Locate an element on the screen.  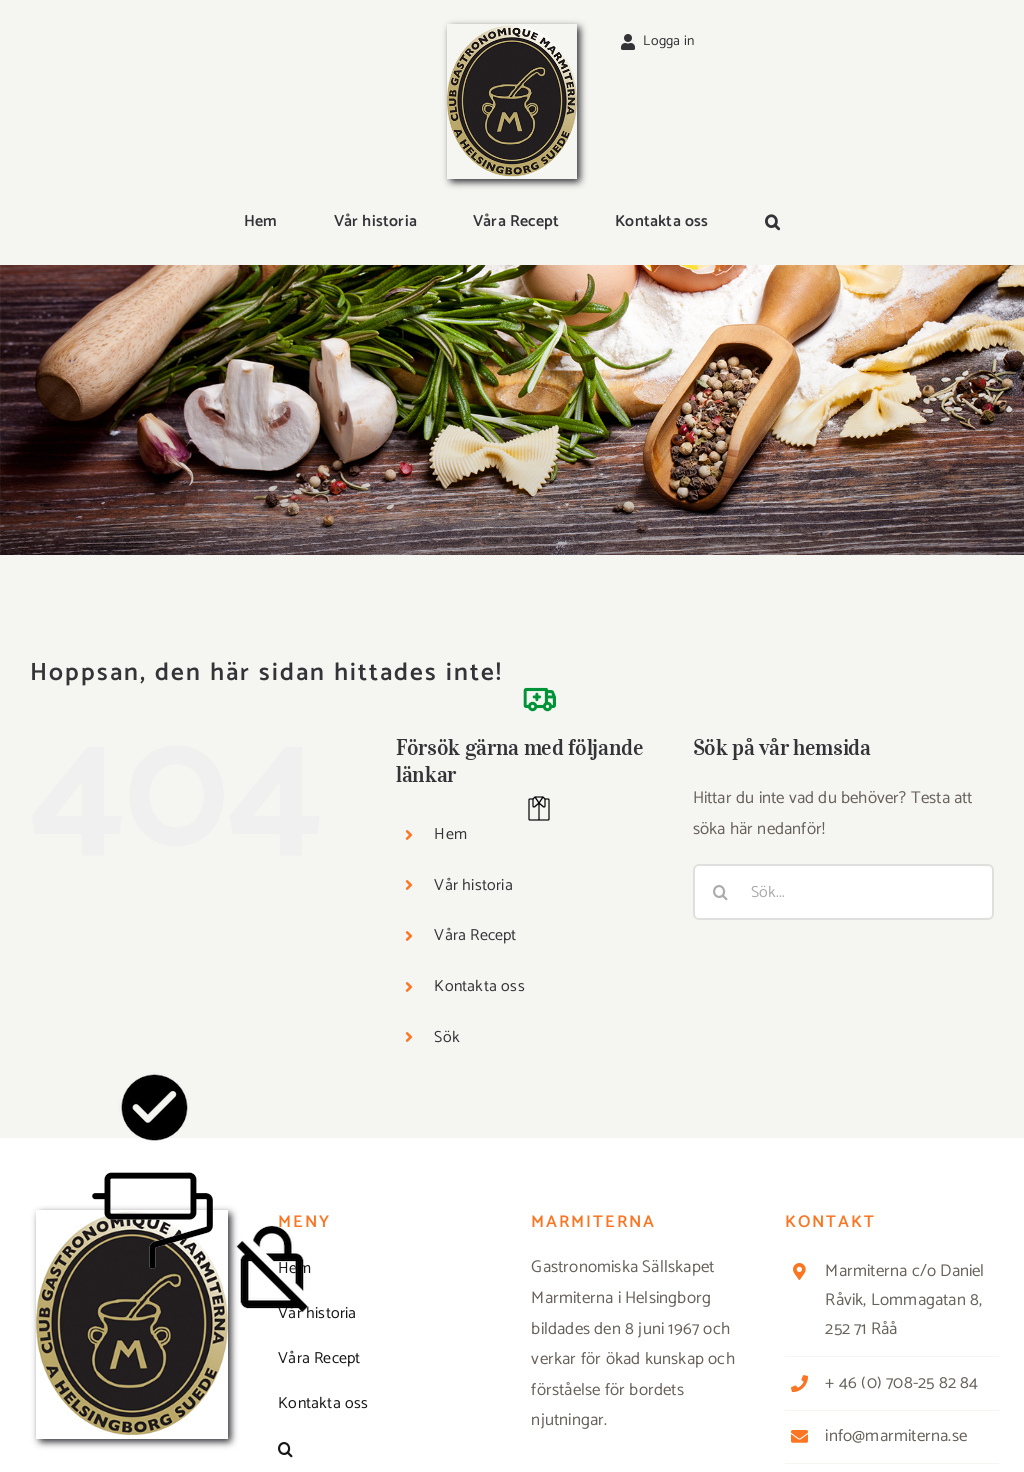
access emergency medical services is located at coordinates (539, 698).